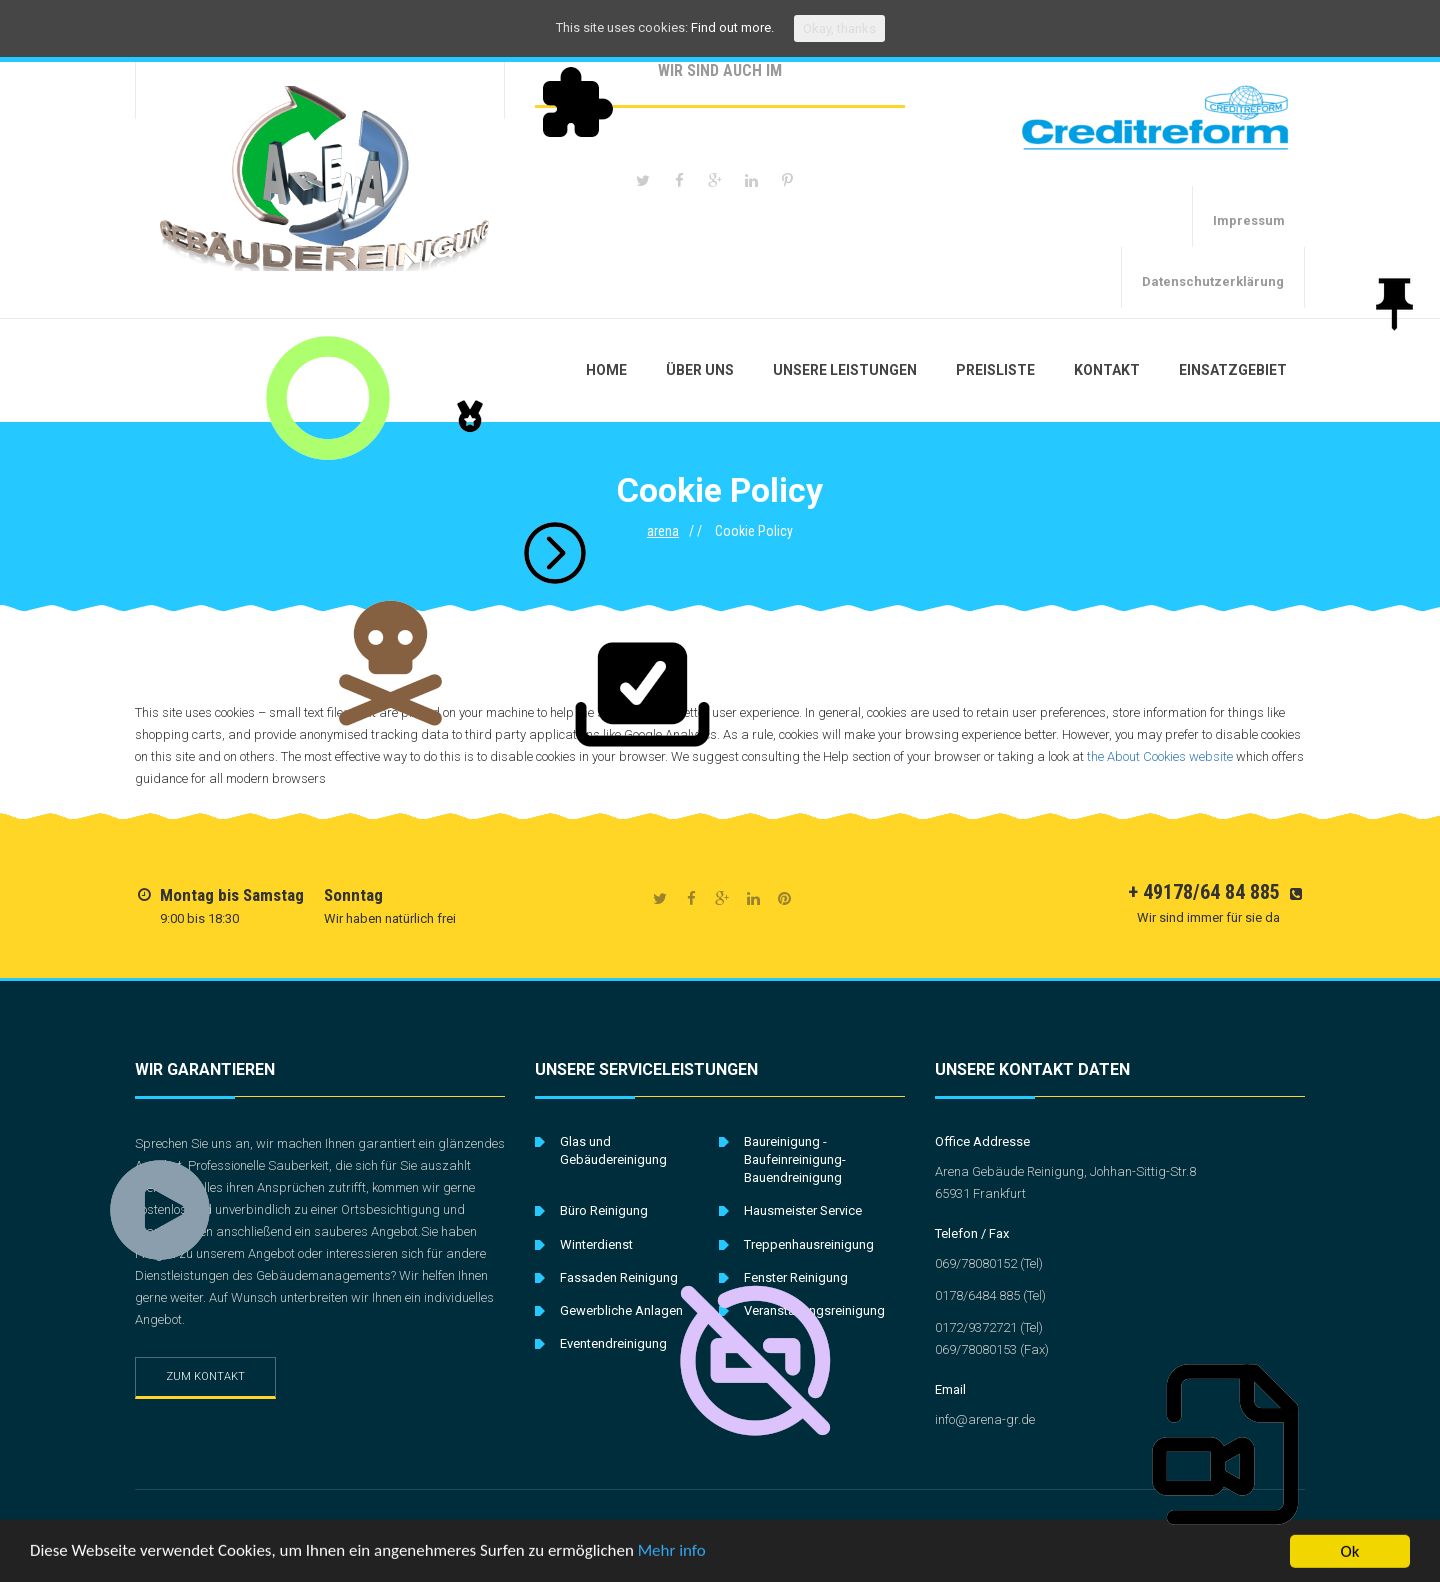 This screenshot has width=1440, height=1582. I want to click on disable picture-in-picture mode, so click(755, 1360).